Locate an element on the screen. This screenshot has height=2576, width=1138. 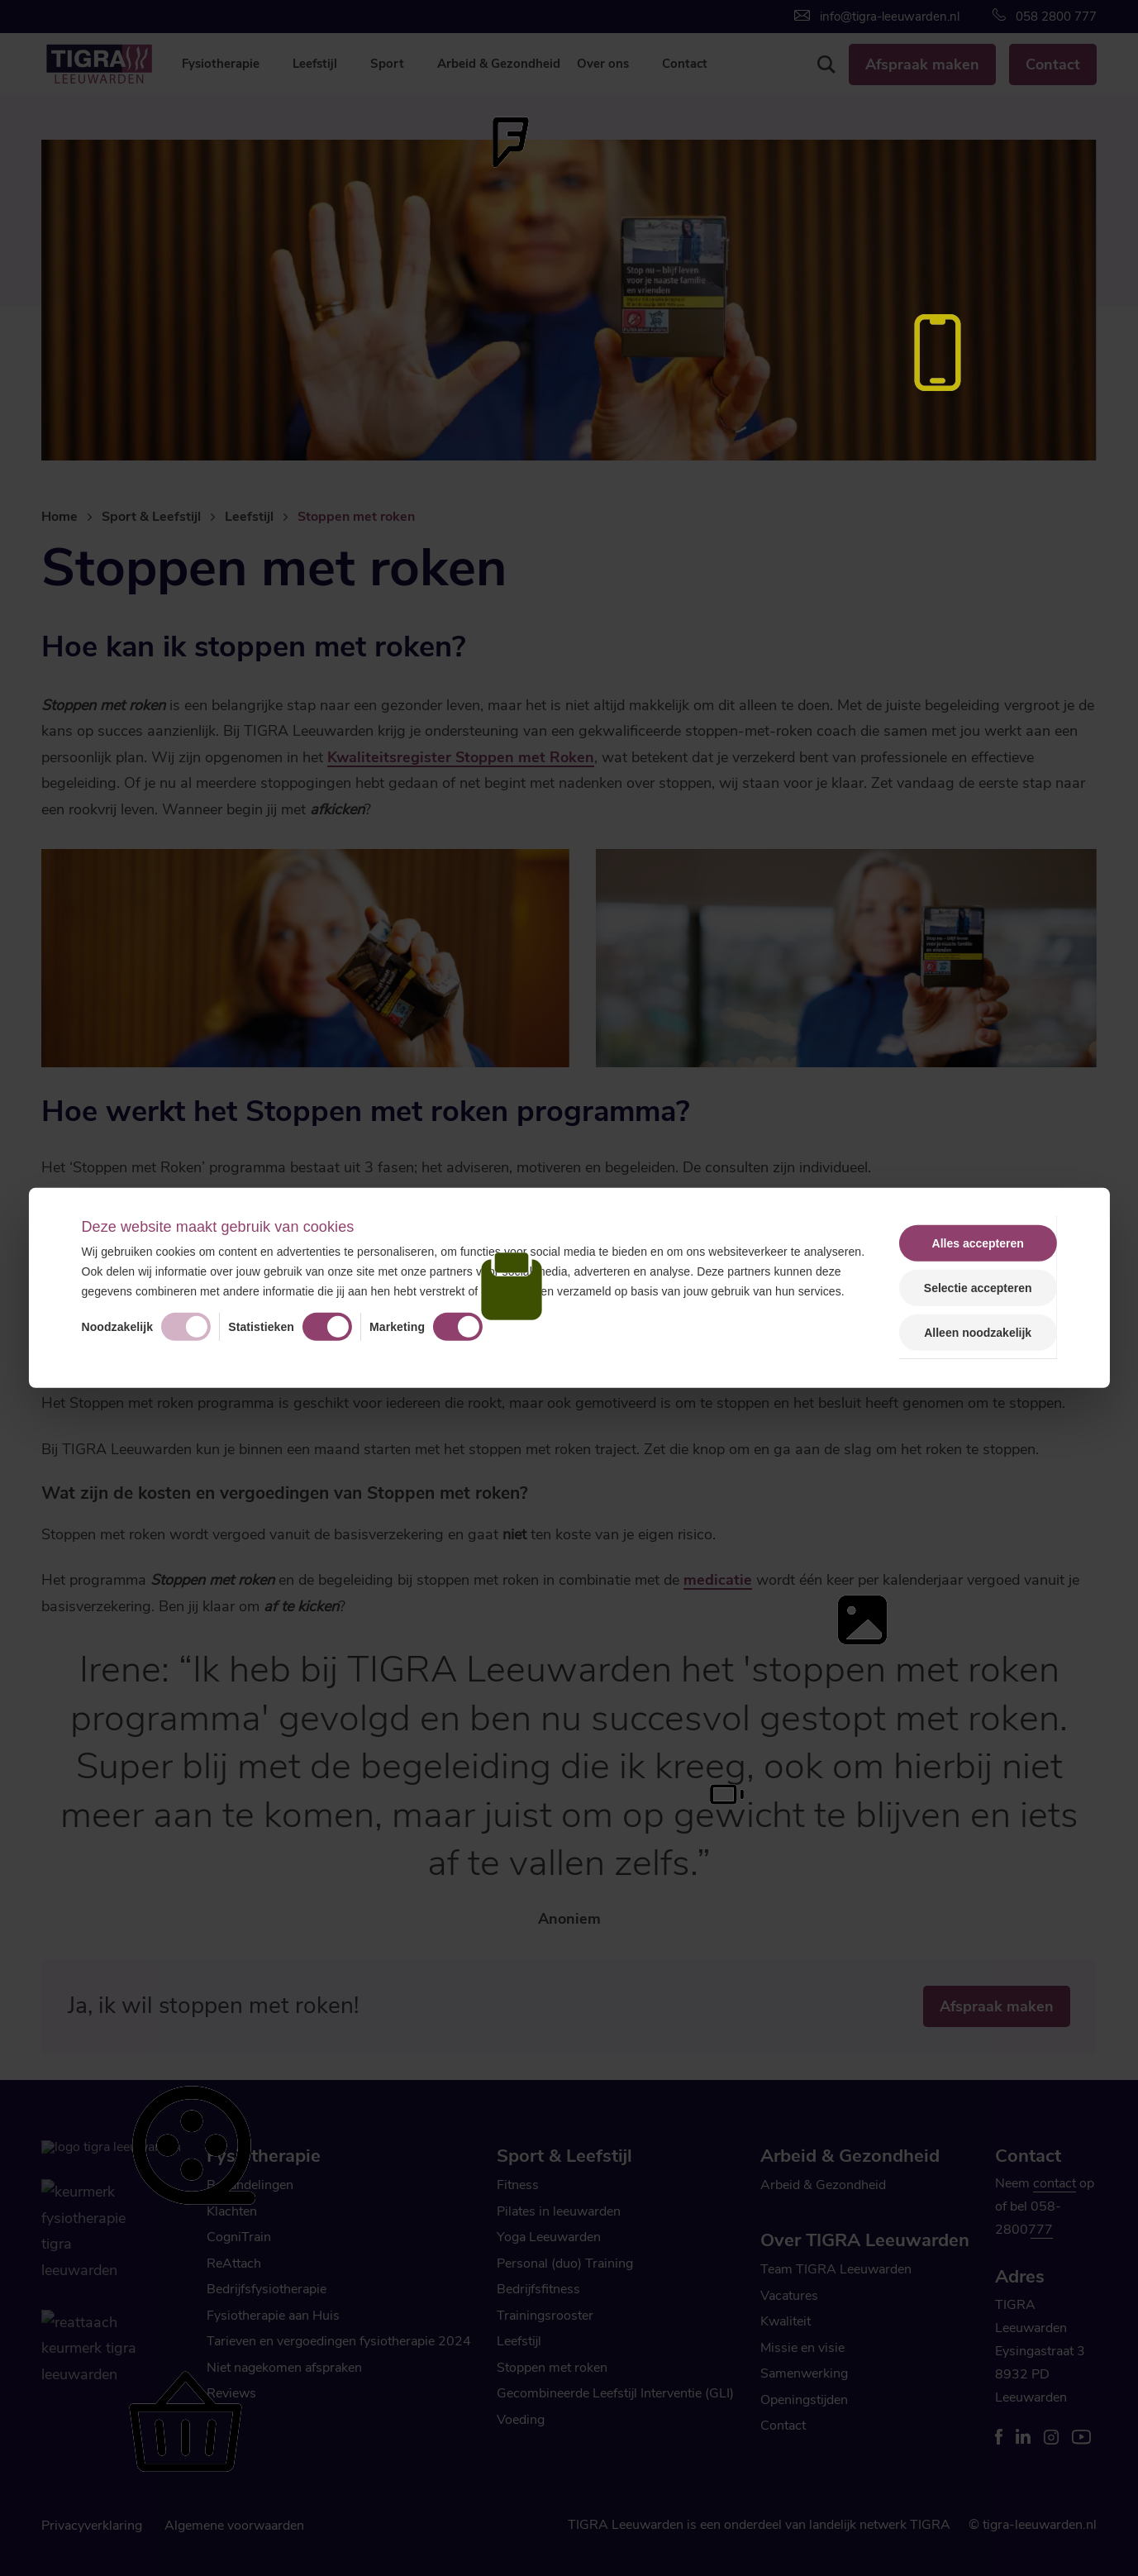
view shopping basket is located at coordinates (185, 2427).